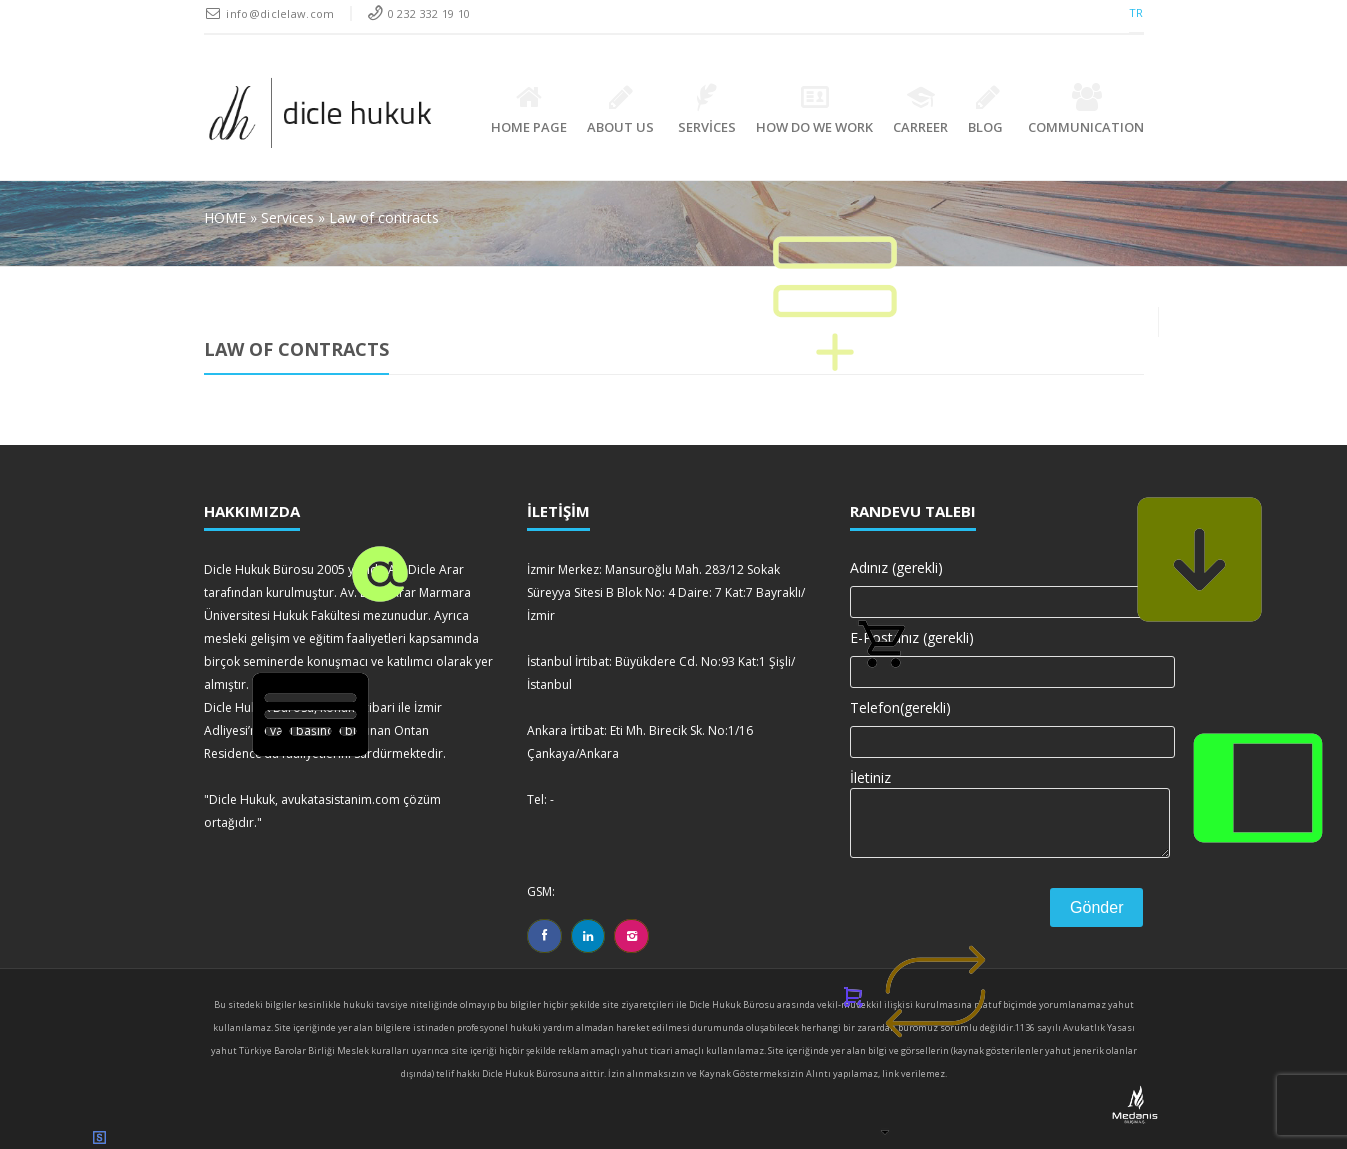 This screenshot has height=1149, width=1347. Describe the element at coordinates (853, 997) in the screenshot. I see `quick checkout or express purchase` at that location.